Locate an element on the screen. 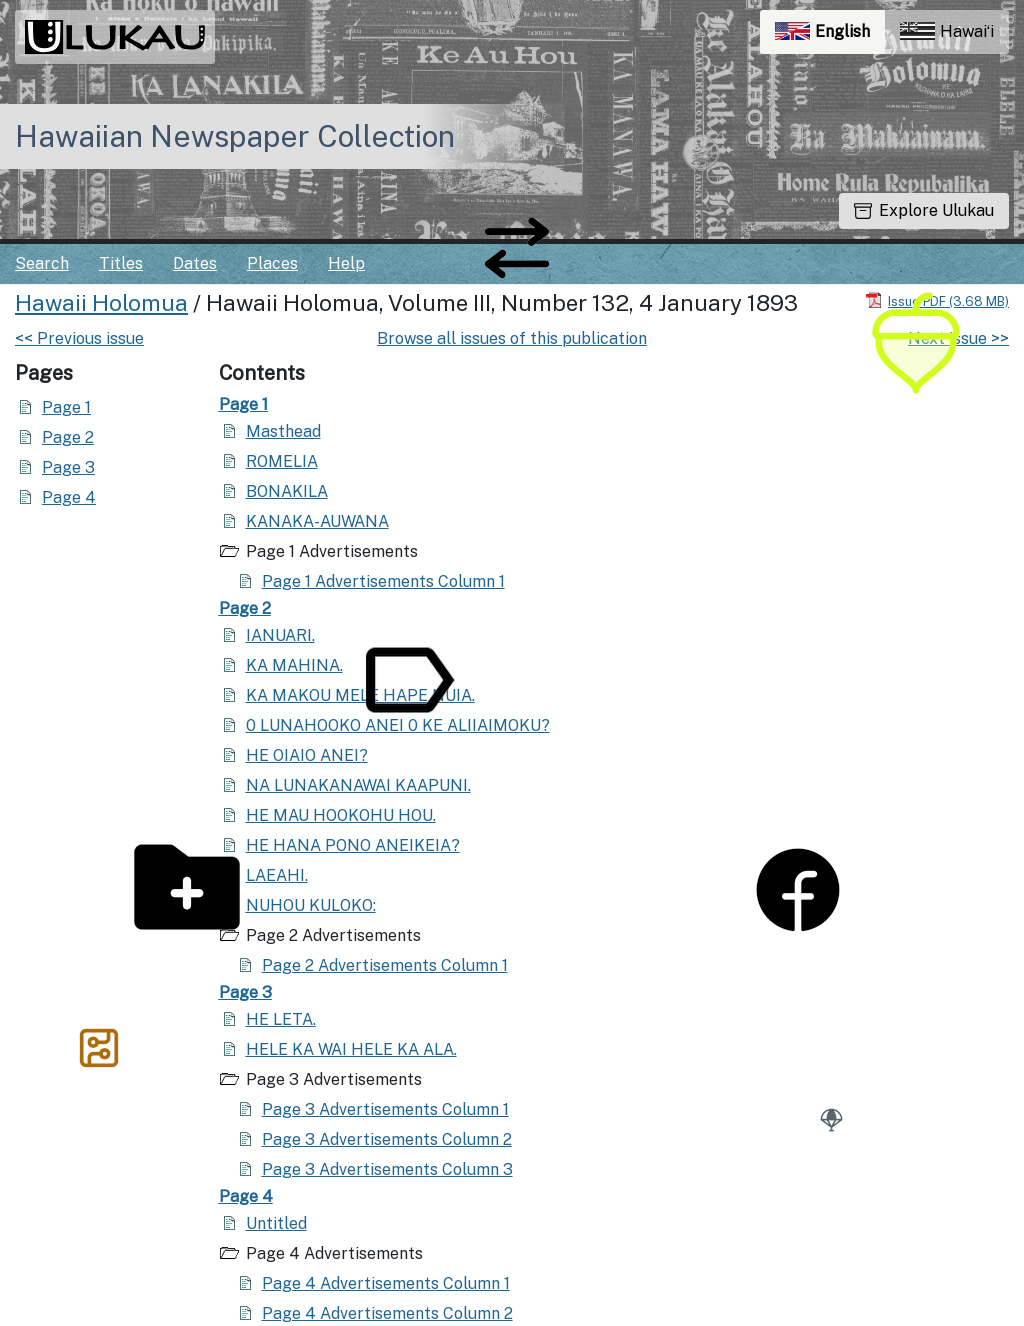  swap or exchange items is located at coordinates (517, 246).